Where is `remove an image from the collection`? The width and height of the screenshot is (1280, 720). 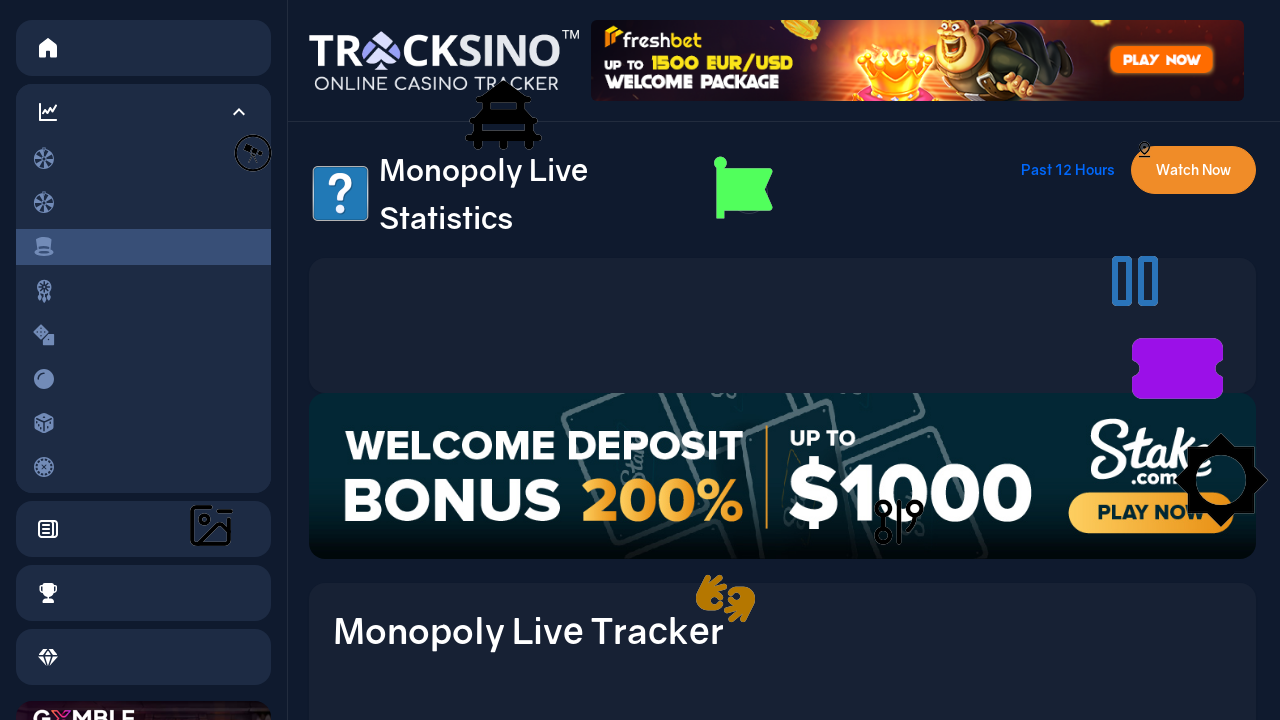
remove an image from the collection is located at coordinates (210, 525).